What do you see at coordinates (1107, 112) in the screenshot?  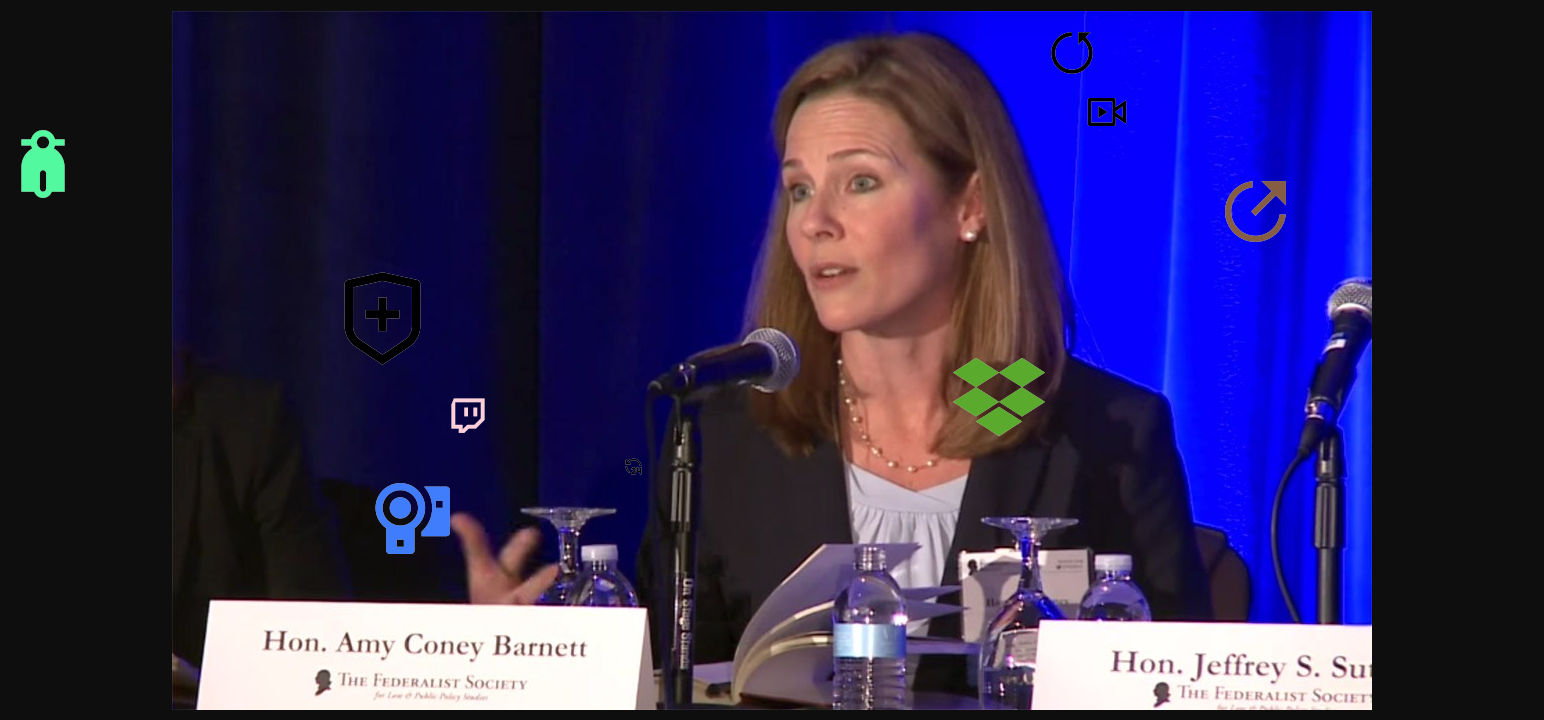 I see `start a live broadcast or stream` at bounding box center [1107, 112].